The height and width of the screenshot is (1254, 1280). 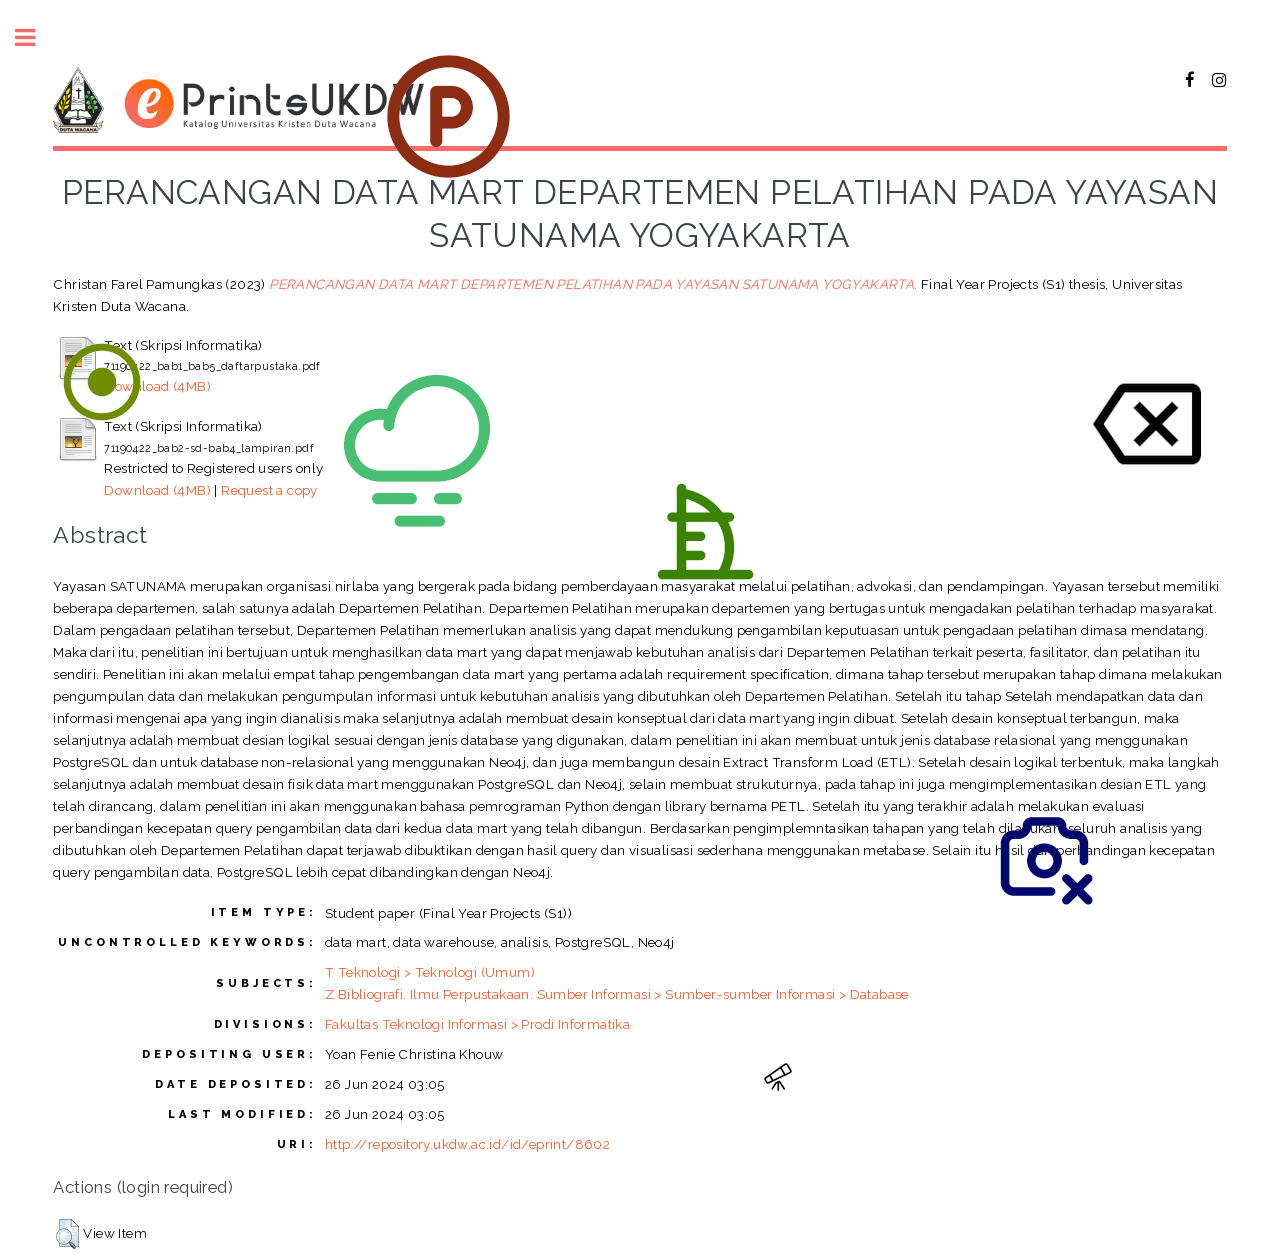 What do you see at coordinates (1147, 424) in the screenshot?
I see `delete the last character entered` at bounding box center [1147, 424].